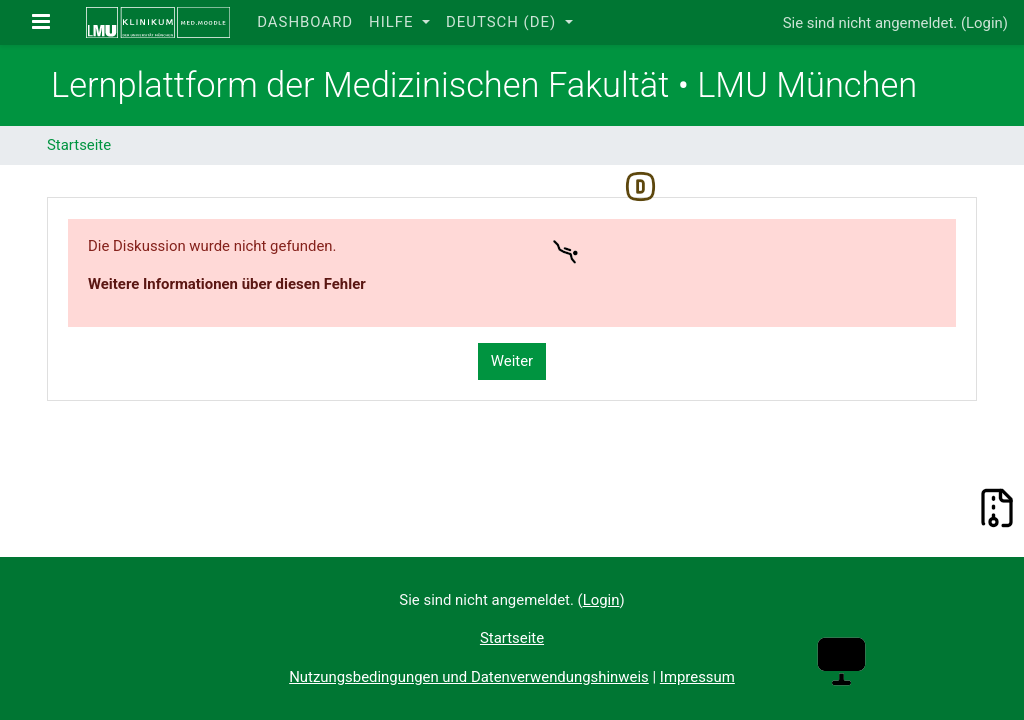 The image size is (1024, 720). What do you see at coordinates (640, 186) in the screenshot?
I see `indicates a "D" rating or grade` at bounding box center [640, 186].